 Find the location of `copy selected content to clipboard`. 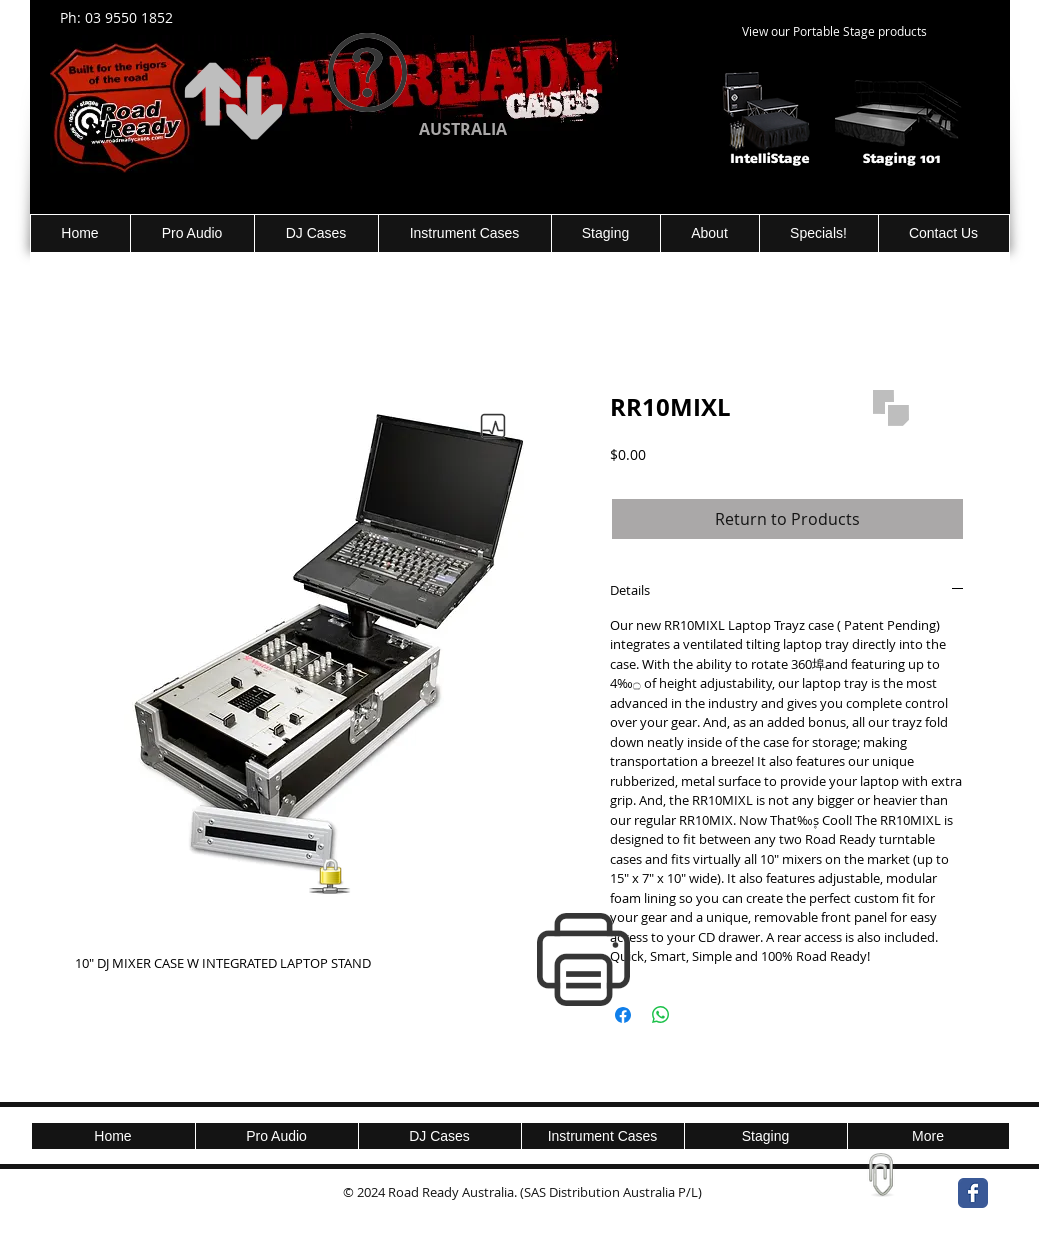

copy selected content to clipboard is located at coordinates (891, 408).